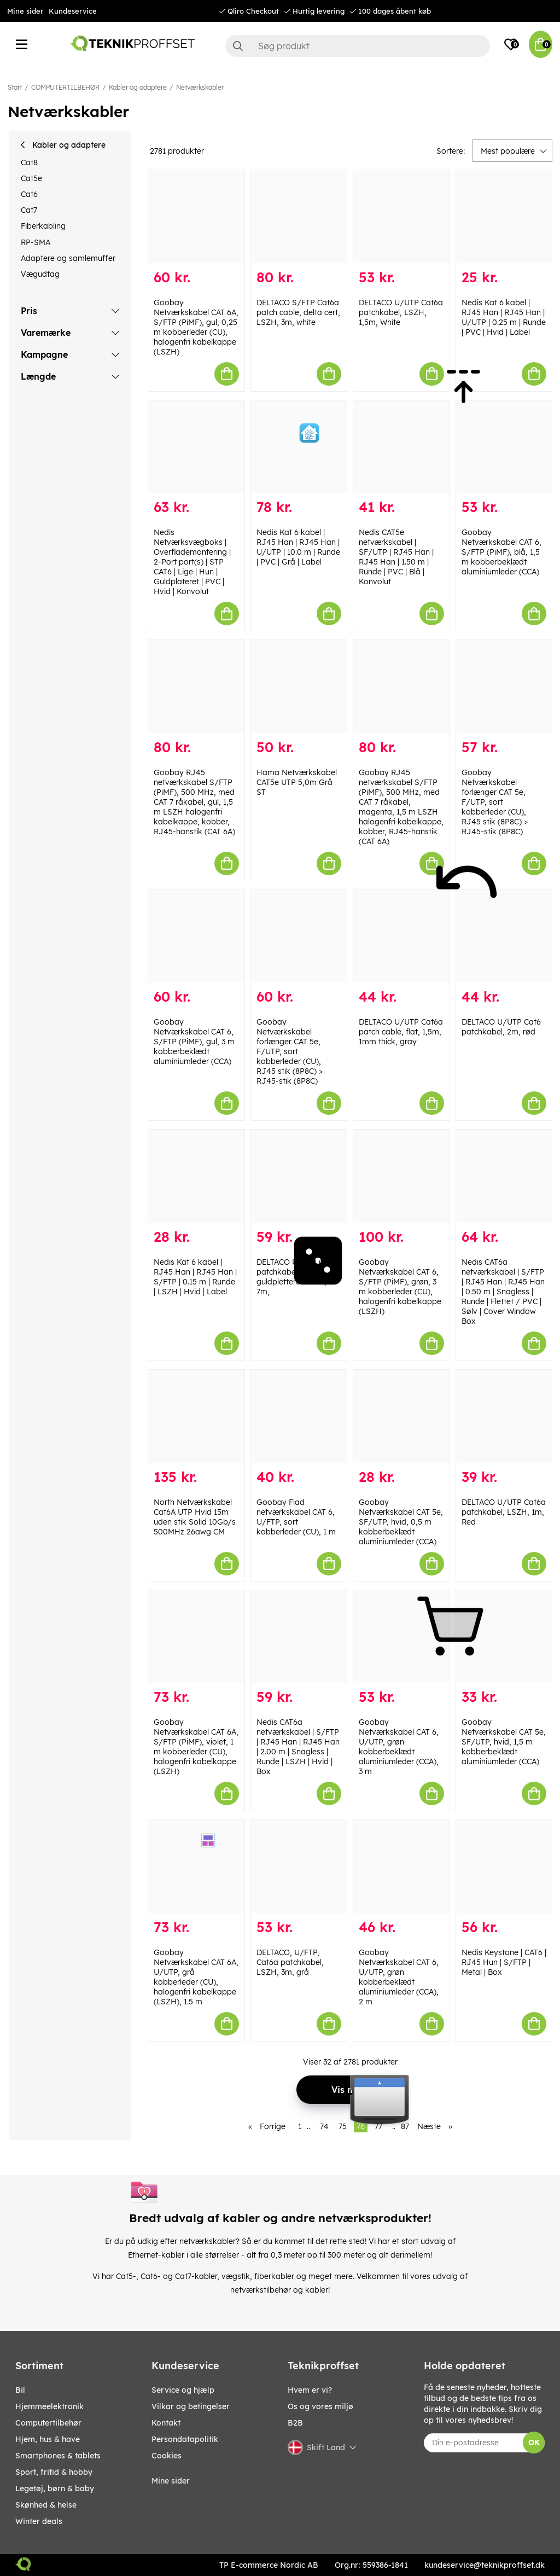 The image size is (560, 2576). Describe the element at coordinates (144, 2193) in the screenshot. I see `open pokémon love ball themed folder` at that location.